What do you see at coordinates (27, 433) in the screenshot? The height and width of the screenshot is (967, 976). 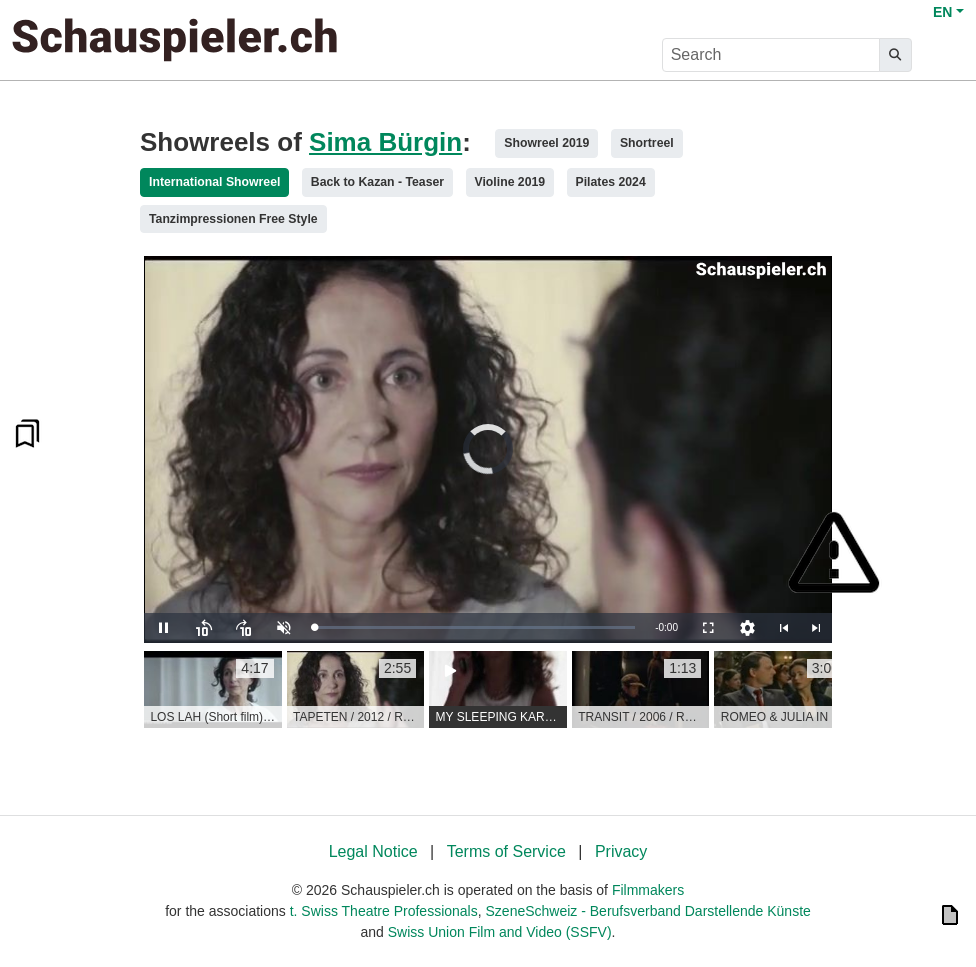 I see `view all saved bookmarks` at bounding box center [27, 433].